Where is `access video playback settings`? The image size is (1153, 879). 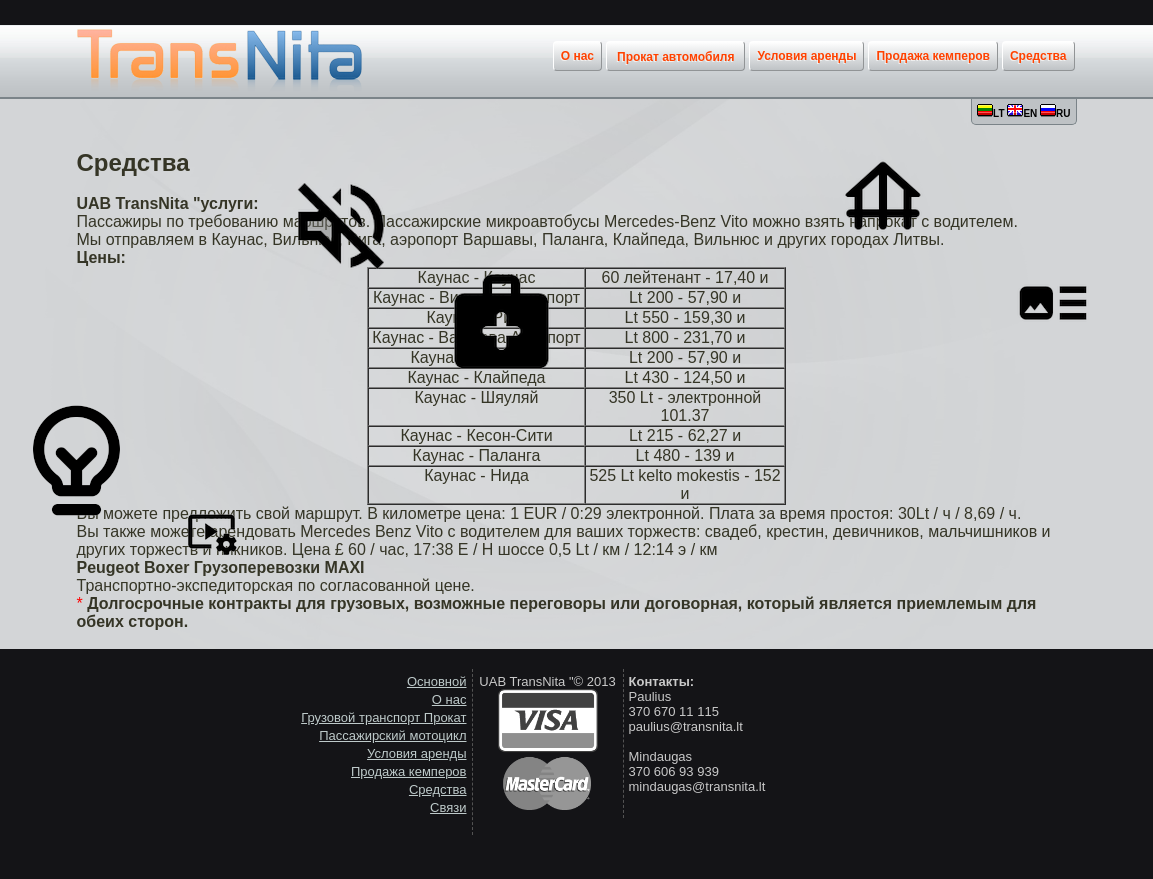
access video playback settings is located at coordinates (211, 531).